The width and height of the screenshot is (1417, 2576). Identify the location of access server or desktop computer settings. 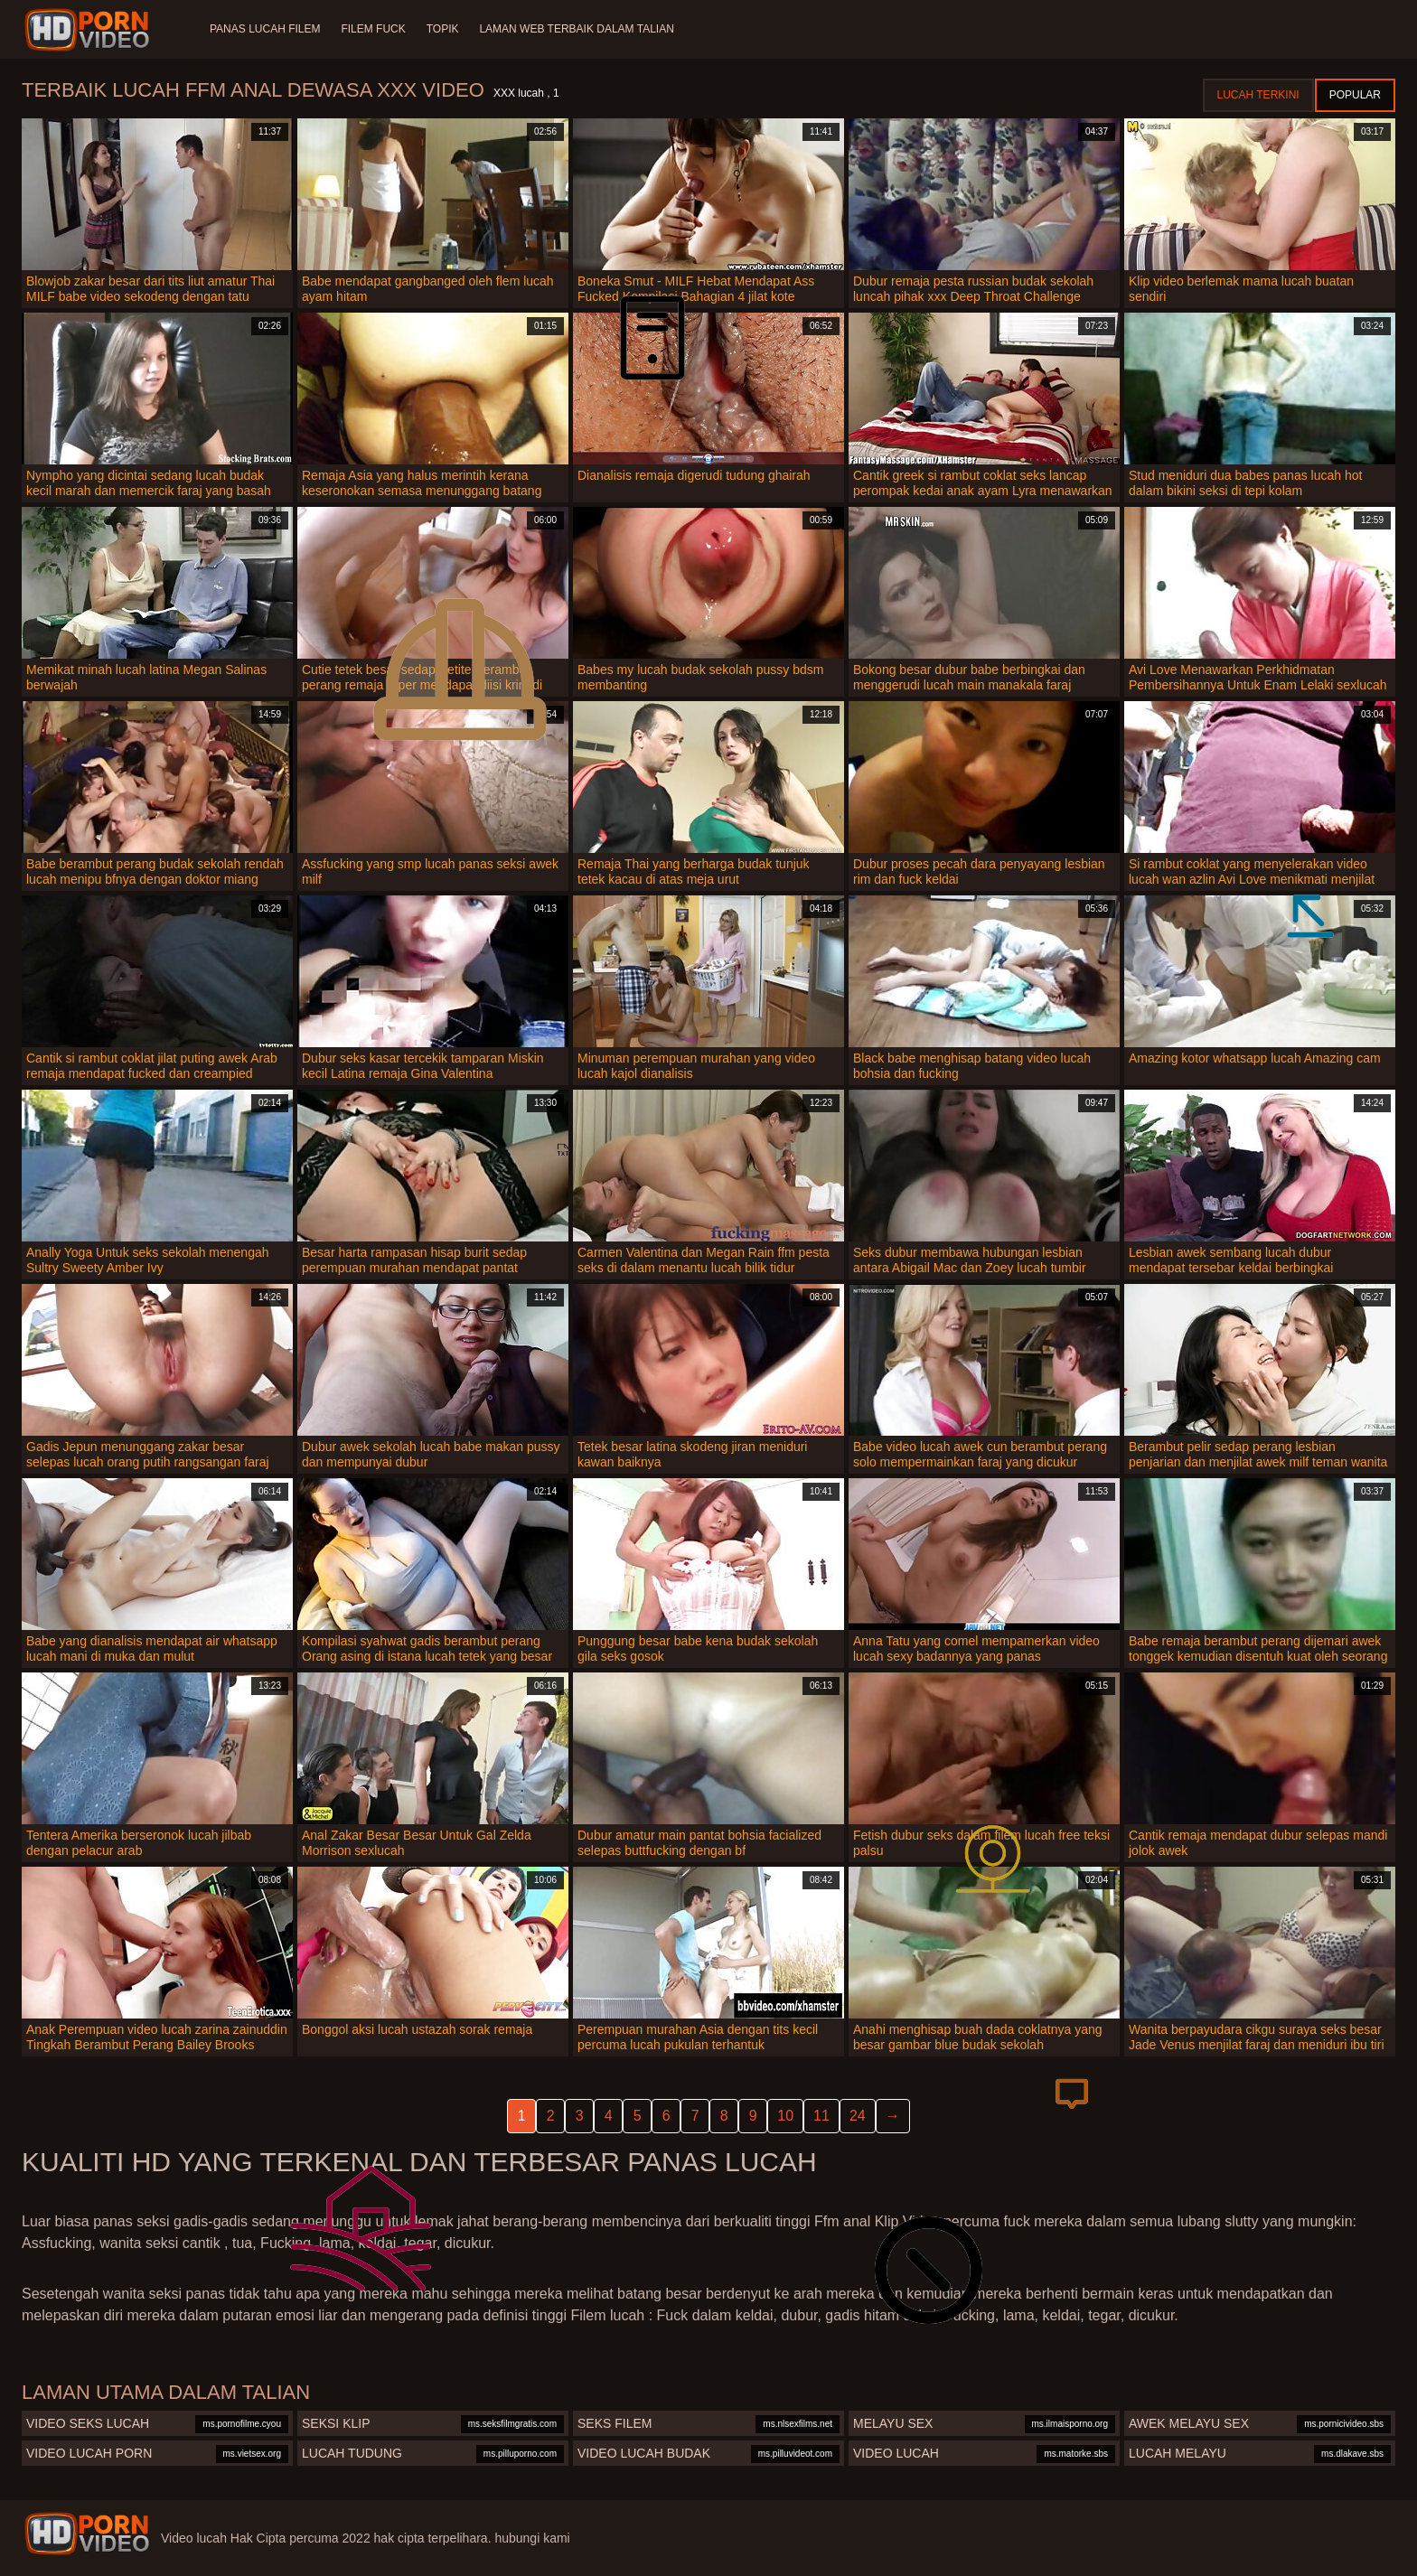
(652, 338).